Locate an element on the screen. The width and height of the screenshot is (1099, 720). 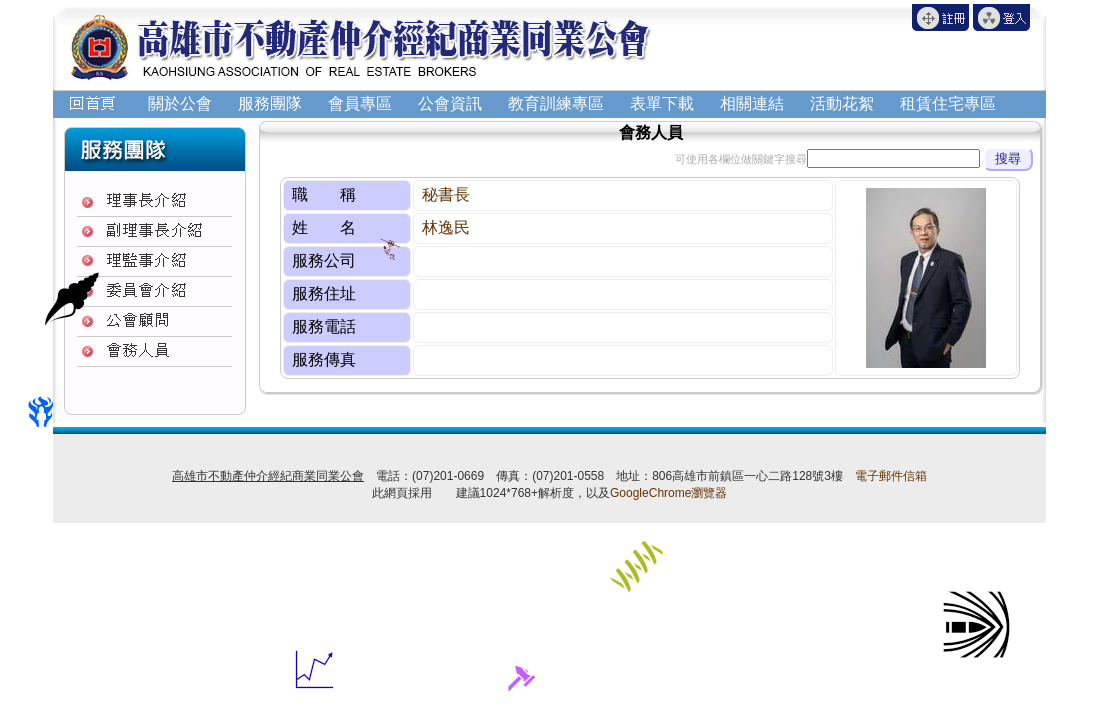
indicates spring physics or bounce effect is located at coordinates (636, 566).